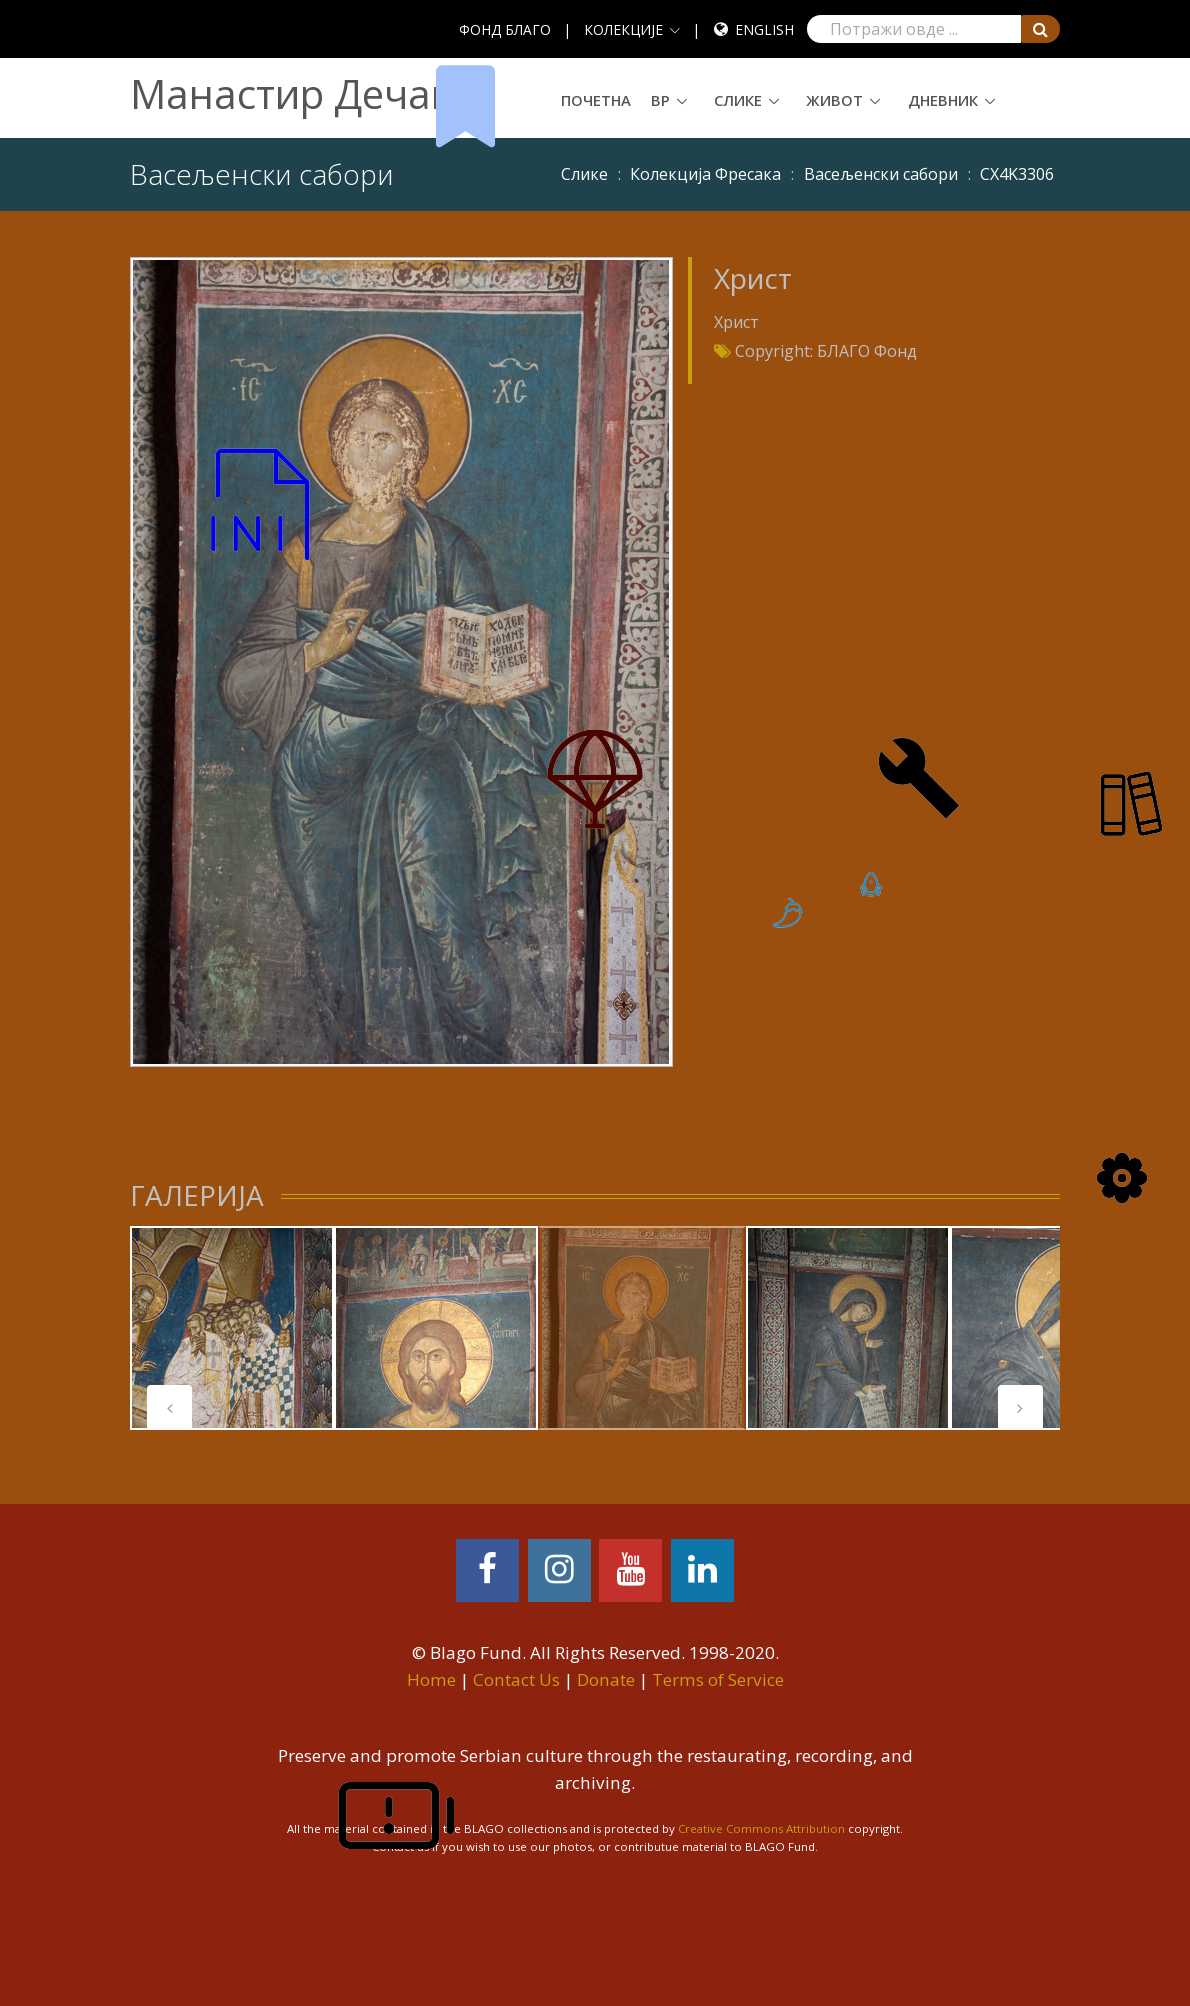  What do you see at coordinates (918, 777) in the screenshot?
I see `access settings or configuration options` at bounding box center [918, 777].